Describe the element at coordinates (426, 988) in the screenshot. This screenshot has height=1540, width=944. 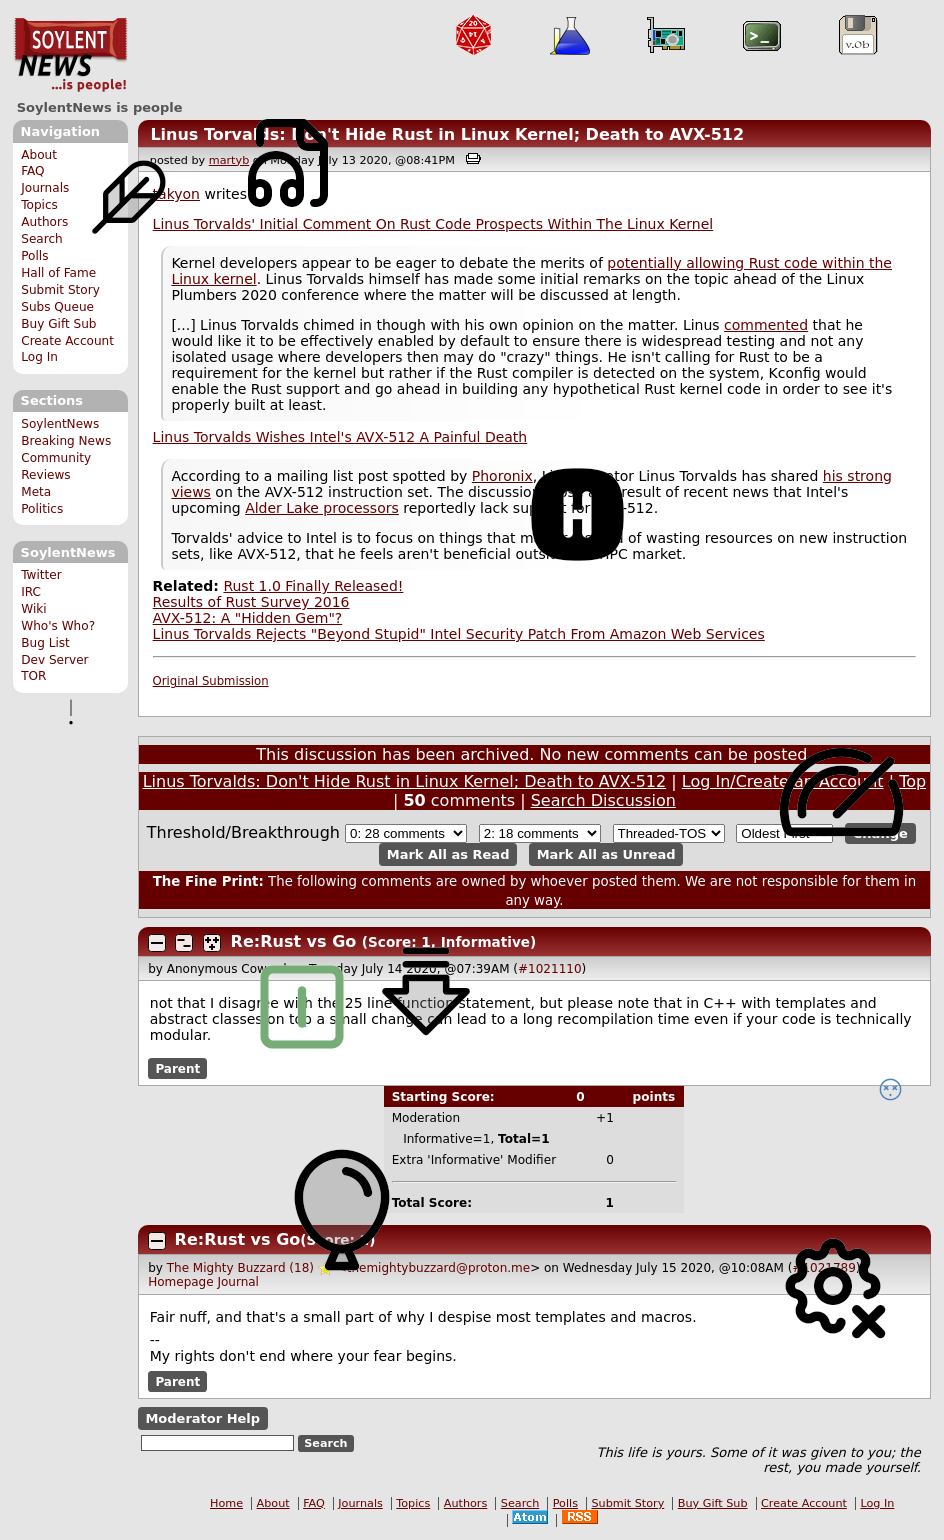
I see `download file or content` at that location.